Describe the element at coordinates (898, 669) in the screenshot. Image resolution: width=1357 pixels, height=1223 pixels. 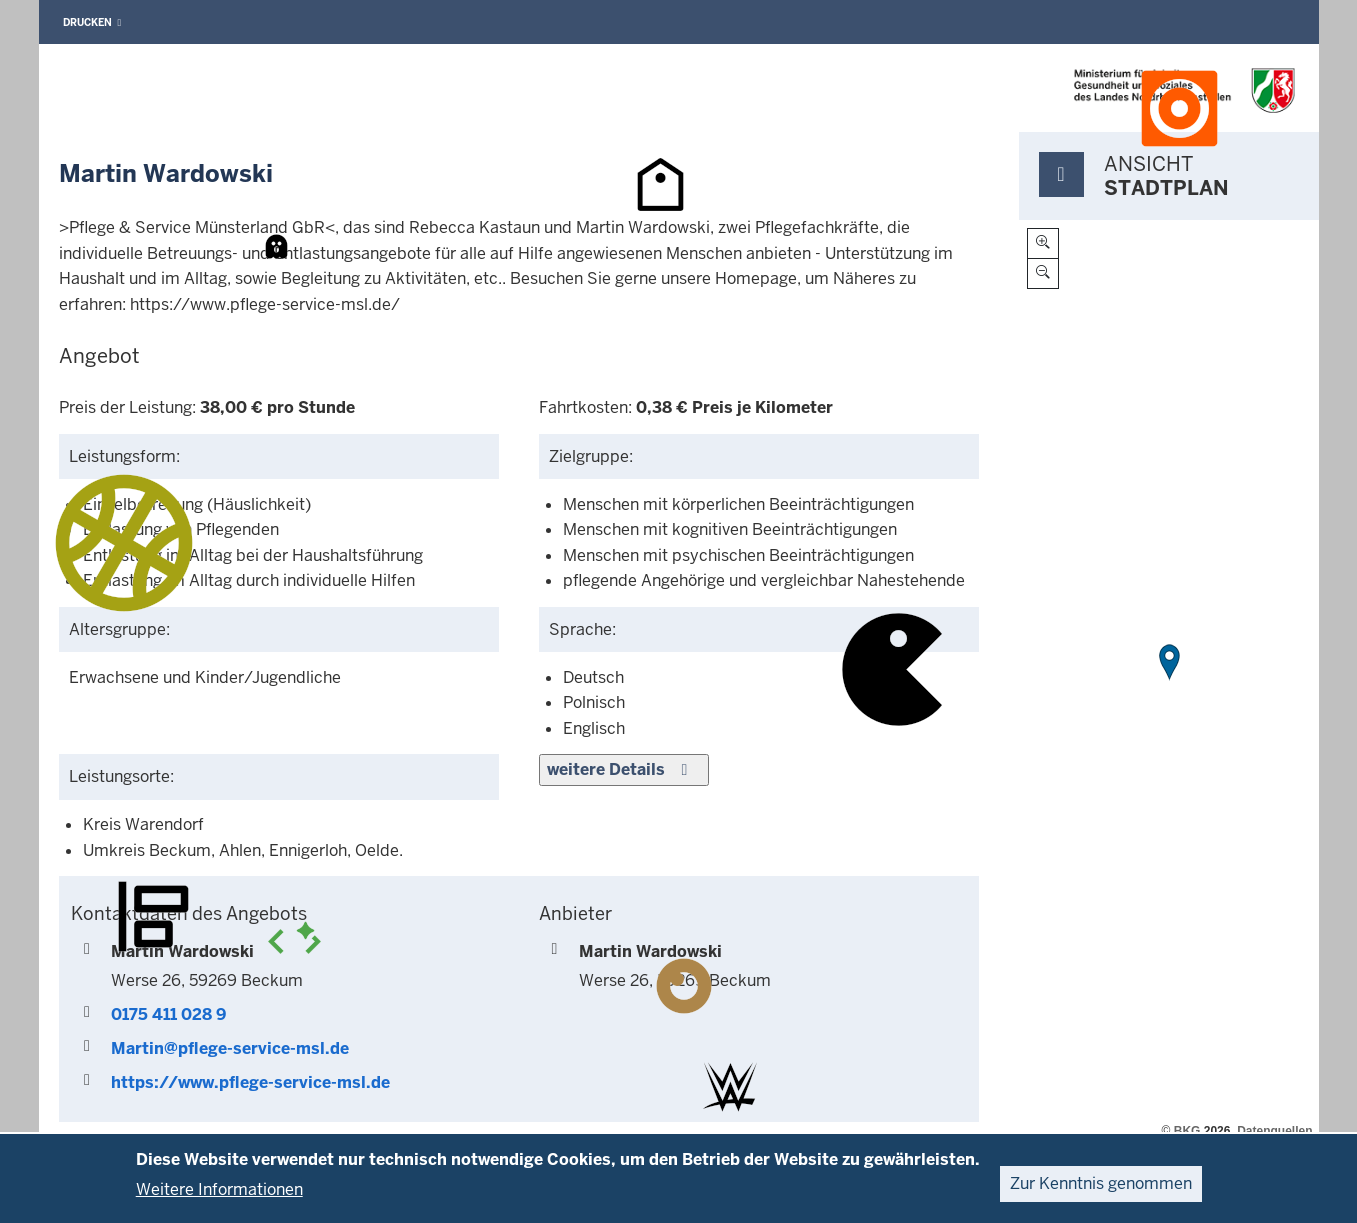
I see `open games or gaming section` at that location.